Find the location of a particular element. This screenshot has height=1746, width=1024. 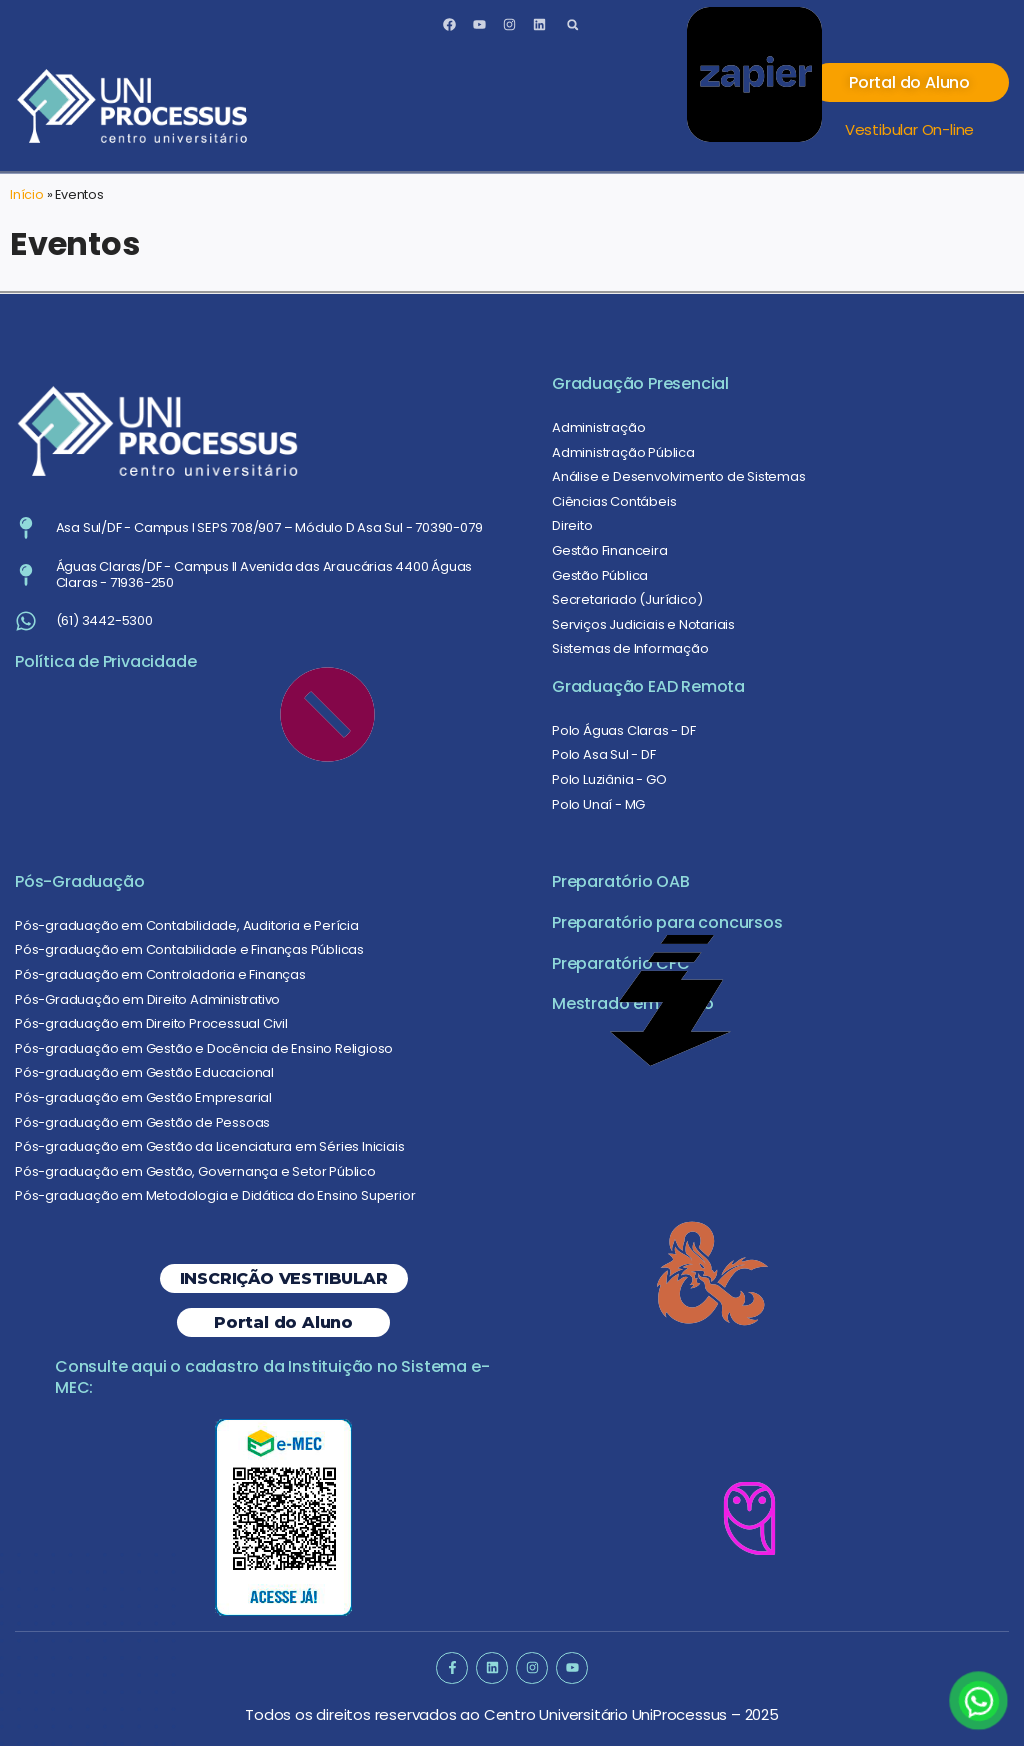

rolldown bundler logo is located at coordinates (670, 1000).